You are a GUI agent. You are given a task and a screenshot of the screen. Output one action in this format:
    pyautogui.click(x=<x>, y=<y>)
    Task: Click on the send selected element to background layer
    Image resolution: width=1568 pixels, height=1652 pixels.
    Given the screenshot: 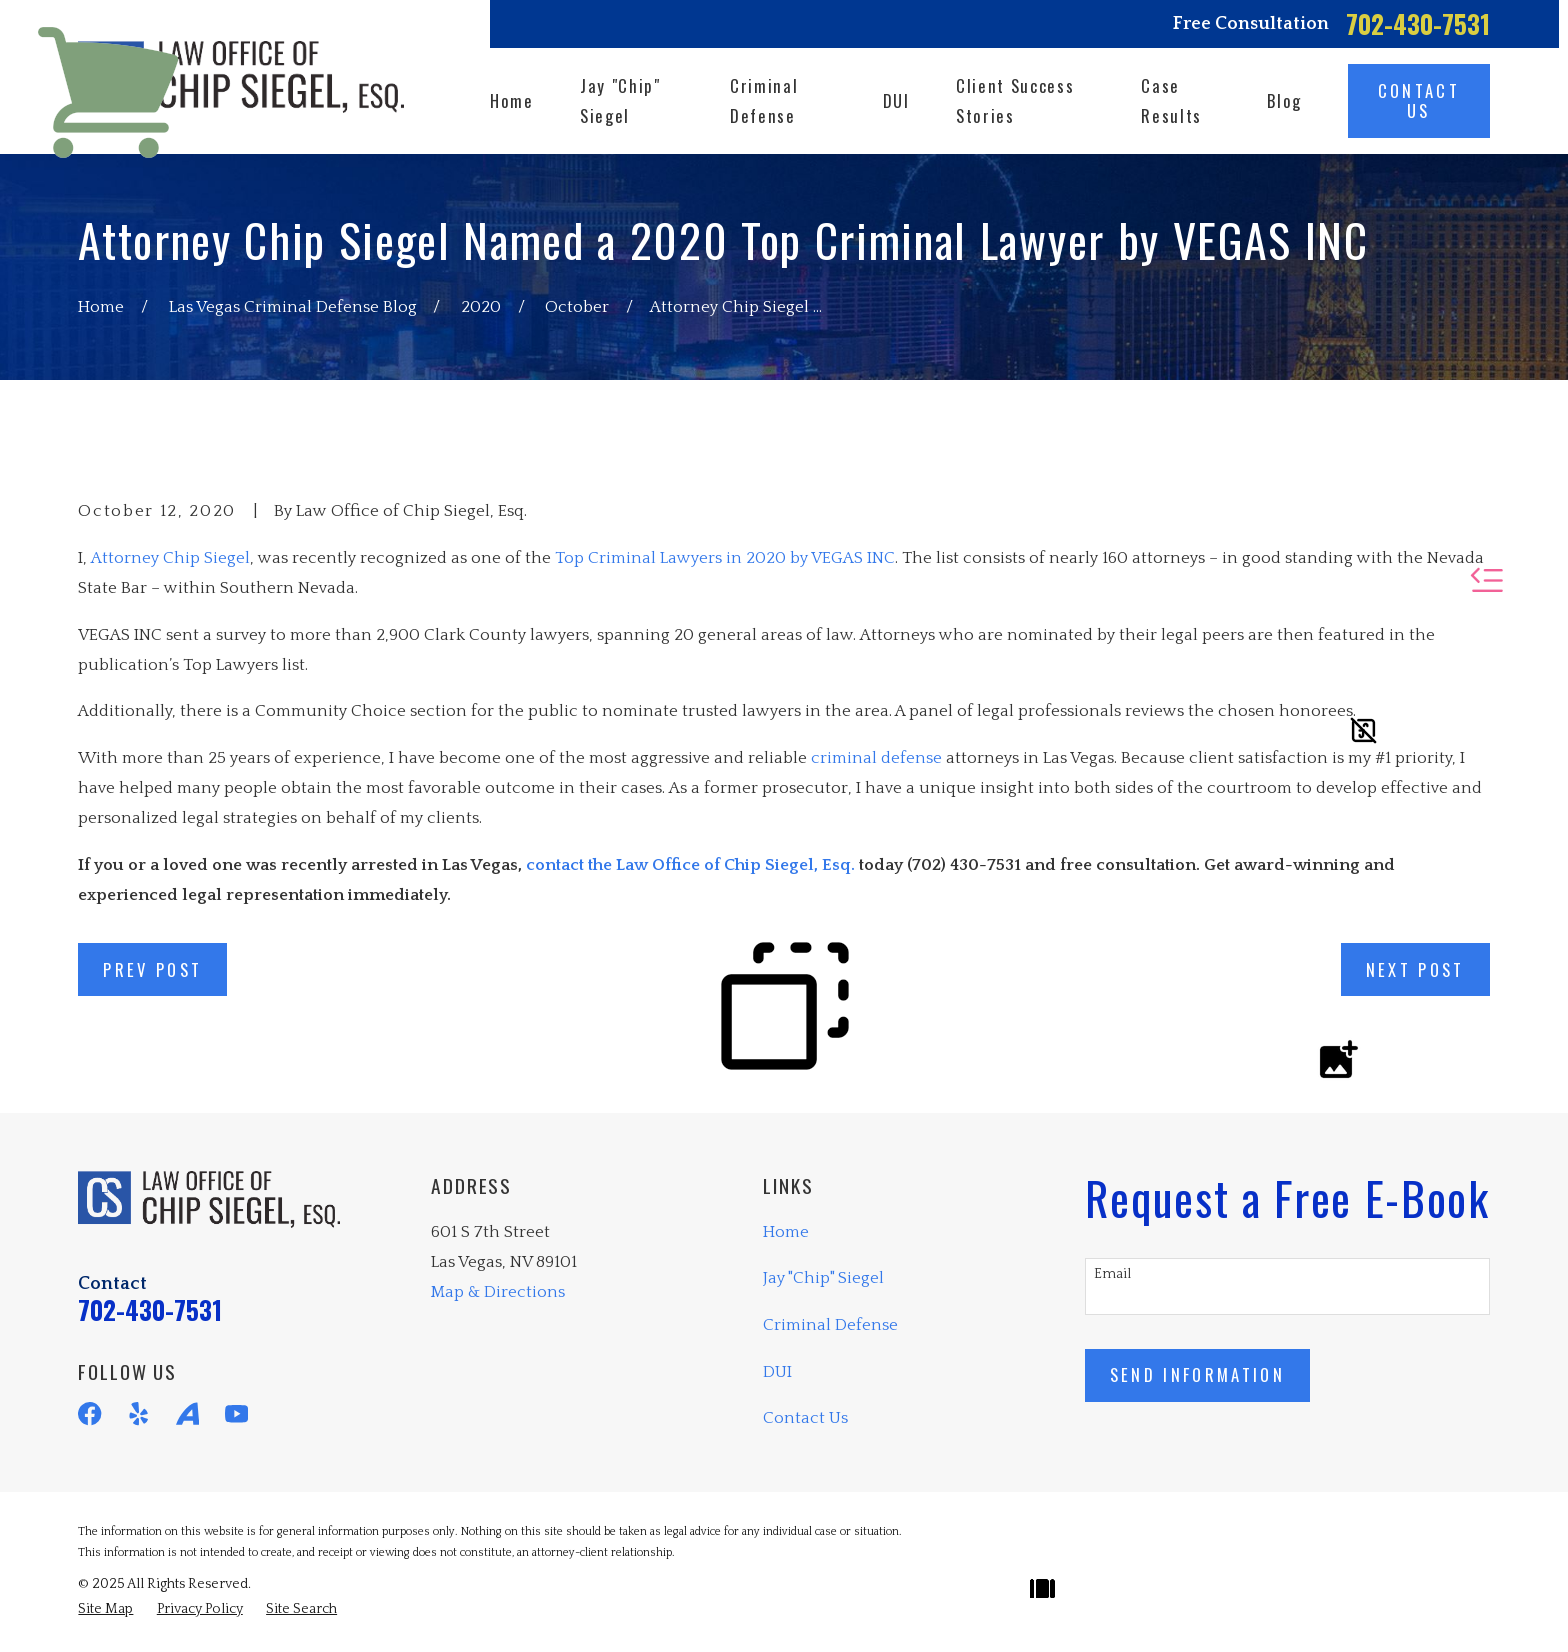 What is the action you would take?
    pyautogui.click(x=785, y=1006)
    